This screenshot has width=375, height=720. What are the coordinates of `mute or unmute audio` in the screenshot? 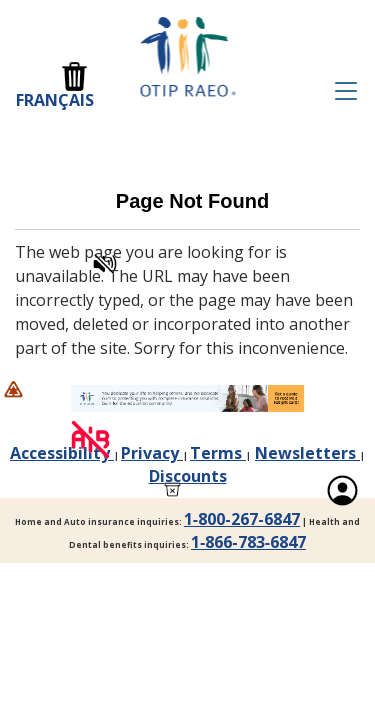 It's located at (105, 264).